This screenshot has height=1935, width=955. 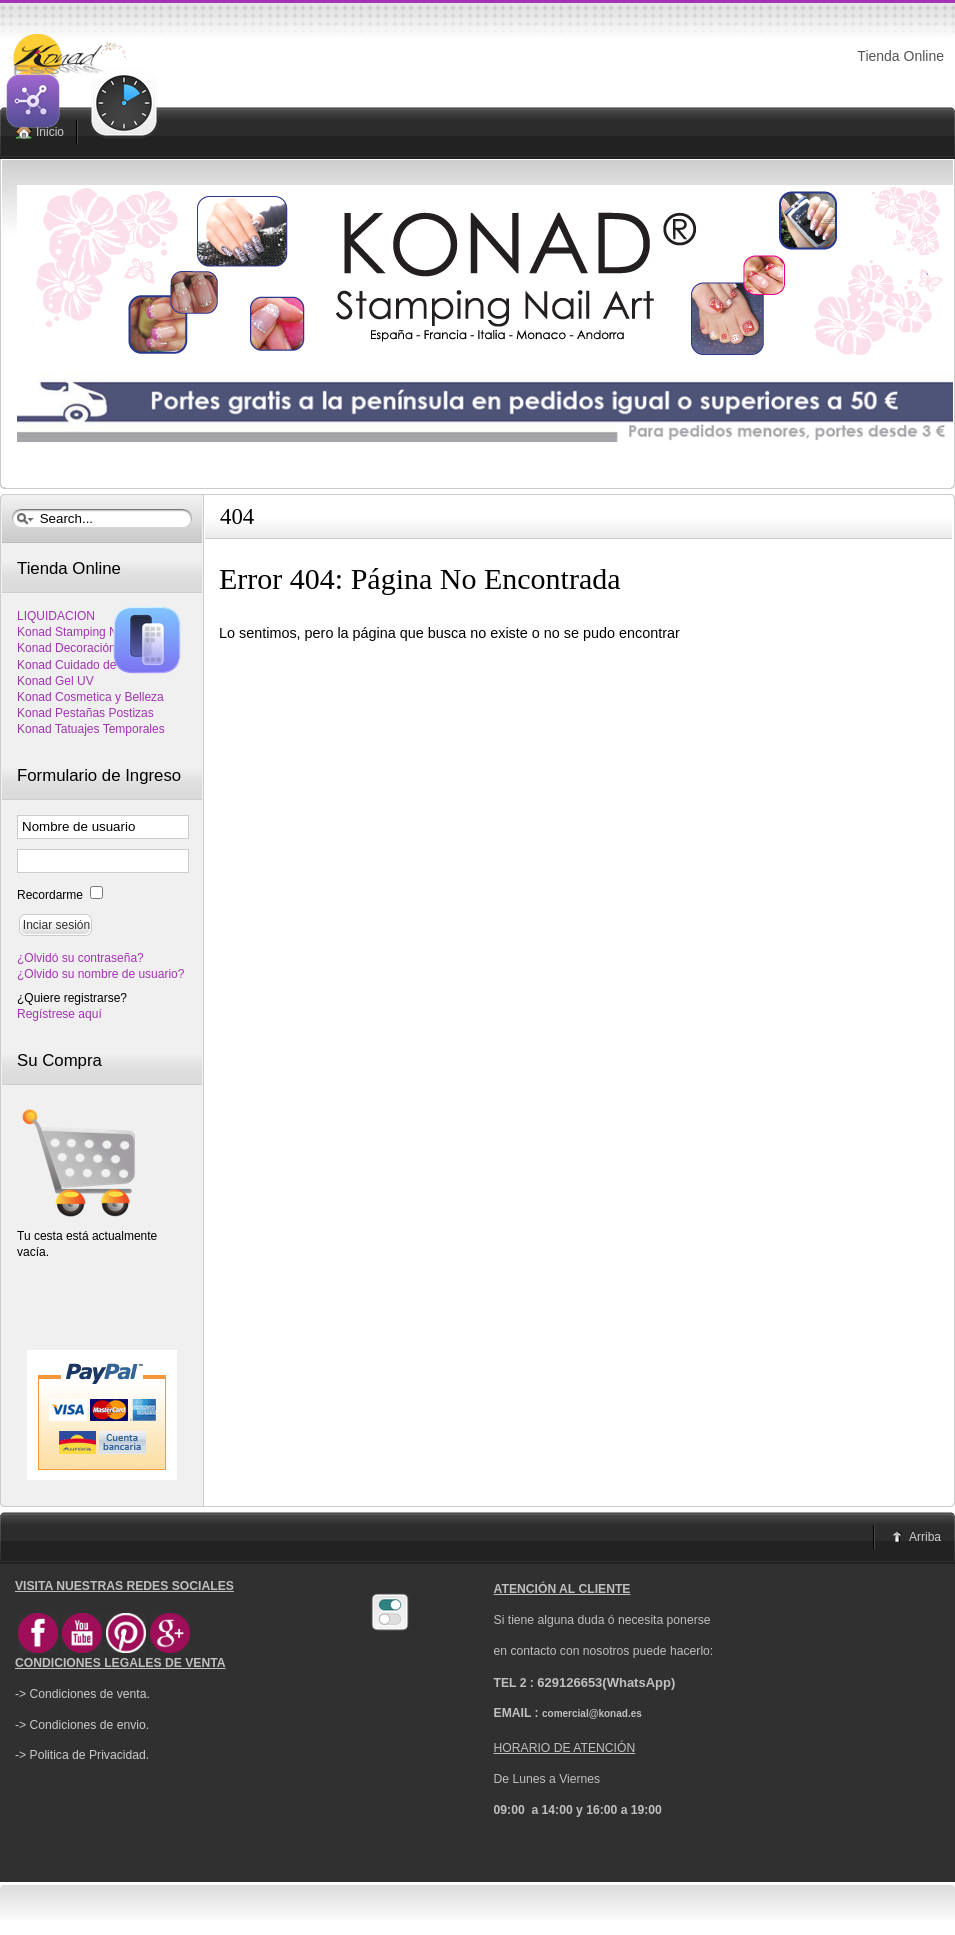 I want to click on open kde connect preferences, so click(x=147, y=640).